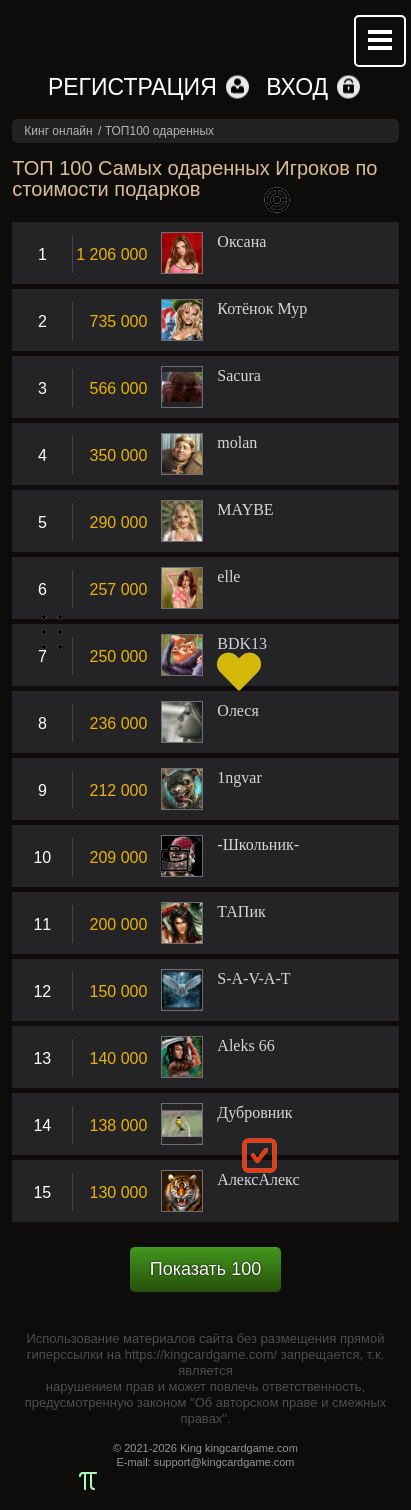 Image resolution: width=411 pixels, height=1510 pixels. Describe the element at coordinates (259, 1155) in the screenshot. I see `select or check an item in a list` at that location.